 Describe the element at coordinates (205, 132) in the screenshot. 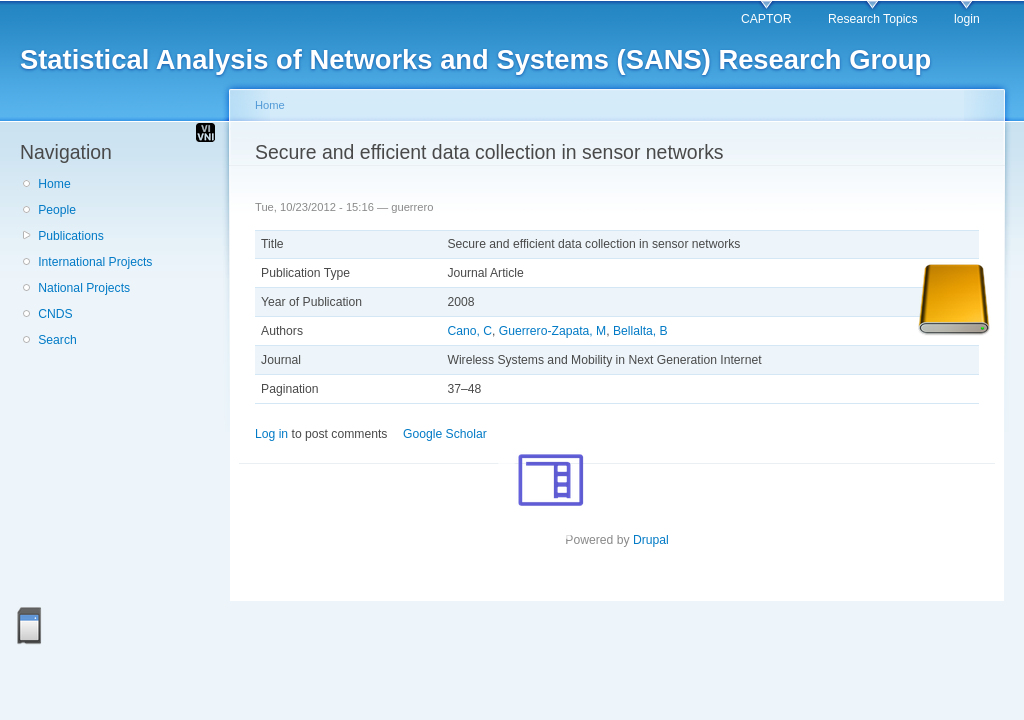

I see `switch to vietnamese keyboard input (vni encoding)` at that location.